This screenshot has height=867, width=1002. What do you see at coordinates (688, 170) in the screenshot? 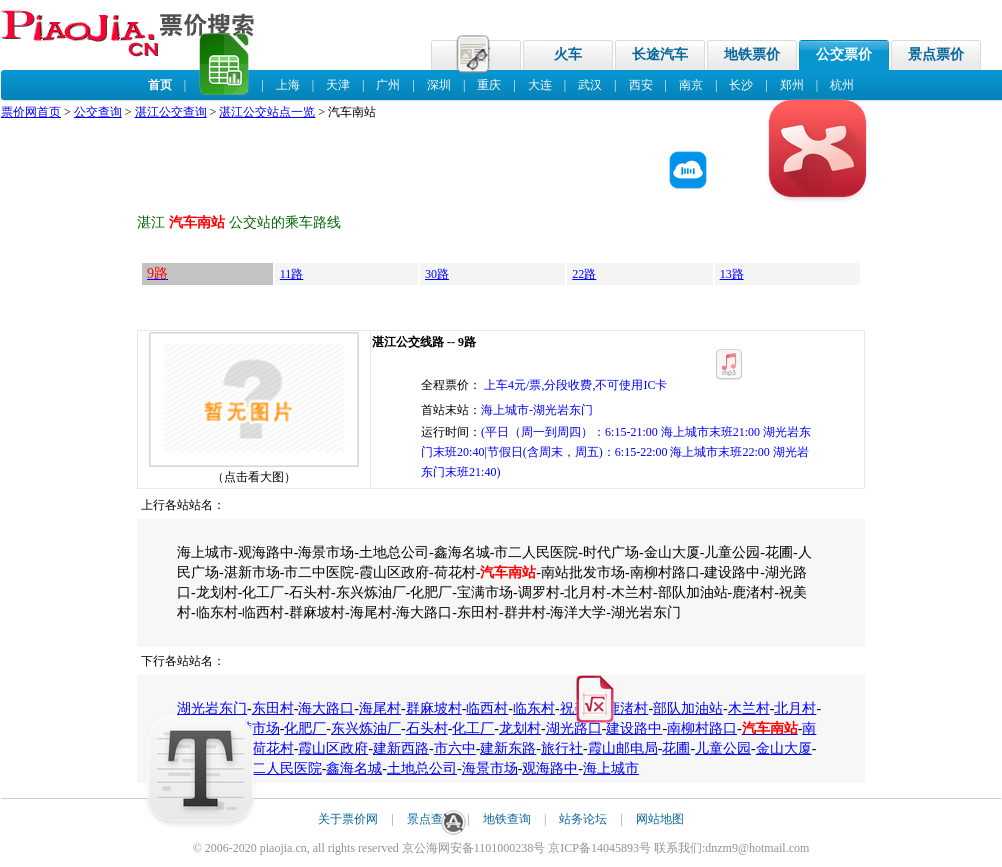
I see `open qcm cloud music streaming app` at bounding box center [688, 170].